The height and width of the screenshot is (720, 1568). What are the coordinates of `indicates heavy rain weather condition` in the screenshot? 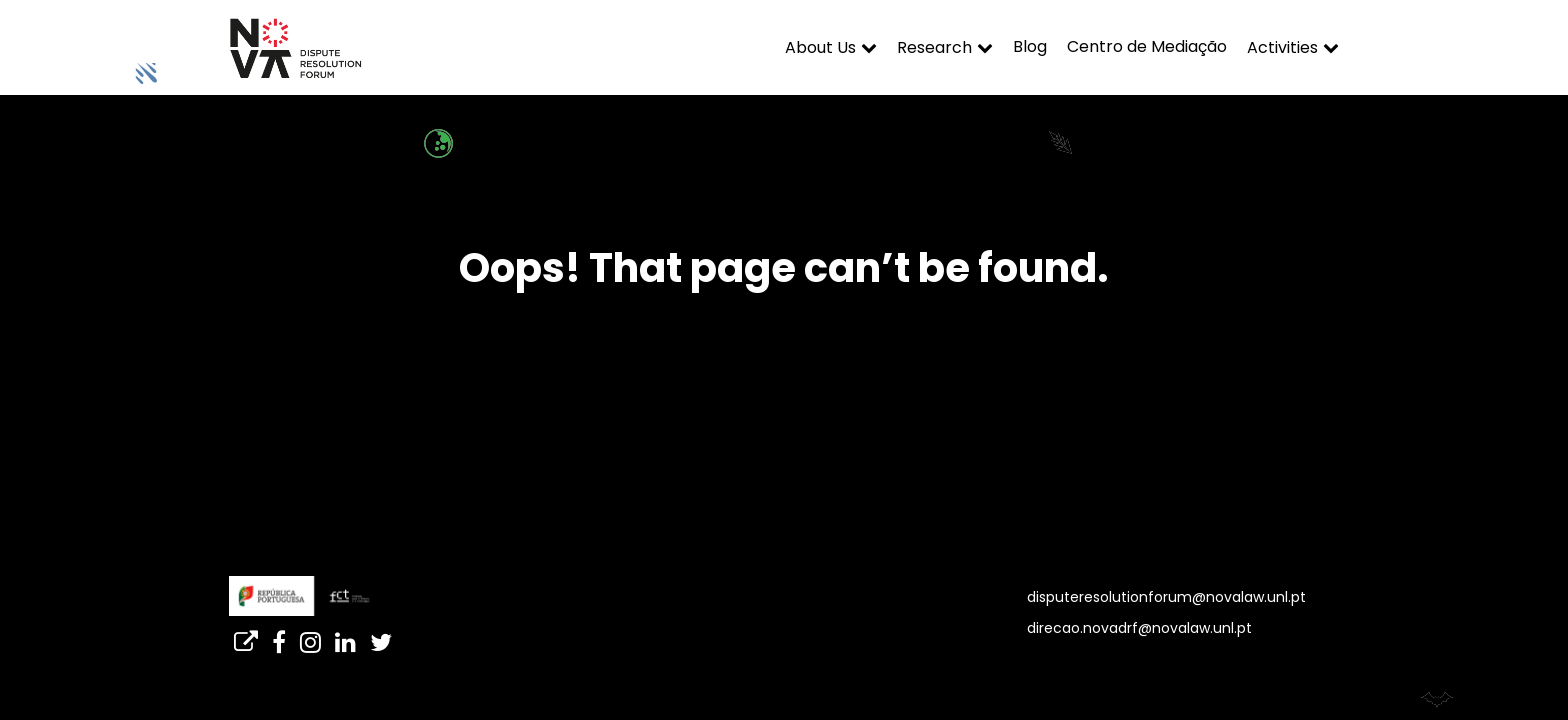 It's located at (146, 73).